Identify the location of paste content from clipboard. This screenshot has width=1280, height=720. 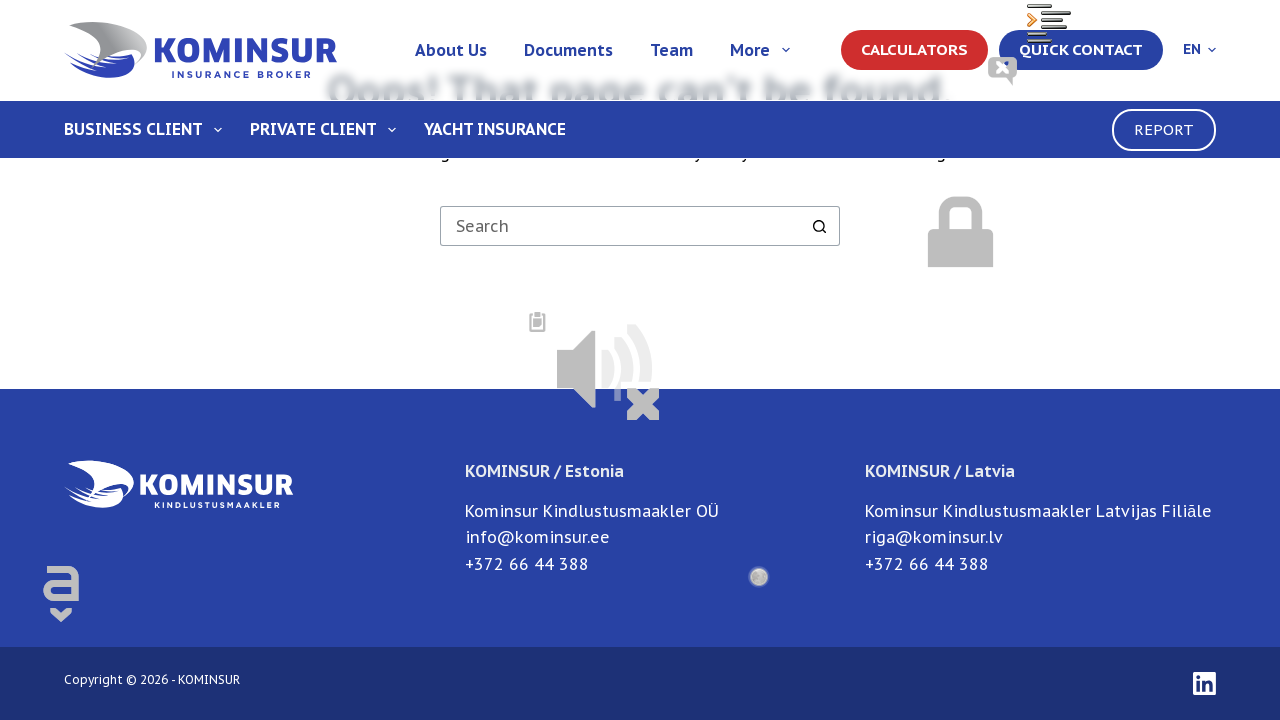
(538, 322).